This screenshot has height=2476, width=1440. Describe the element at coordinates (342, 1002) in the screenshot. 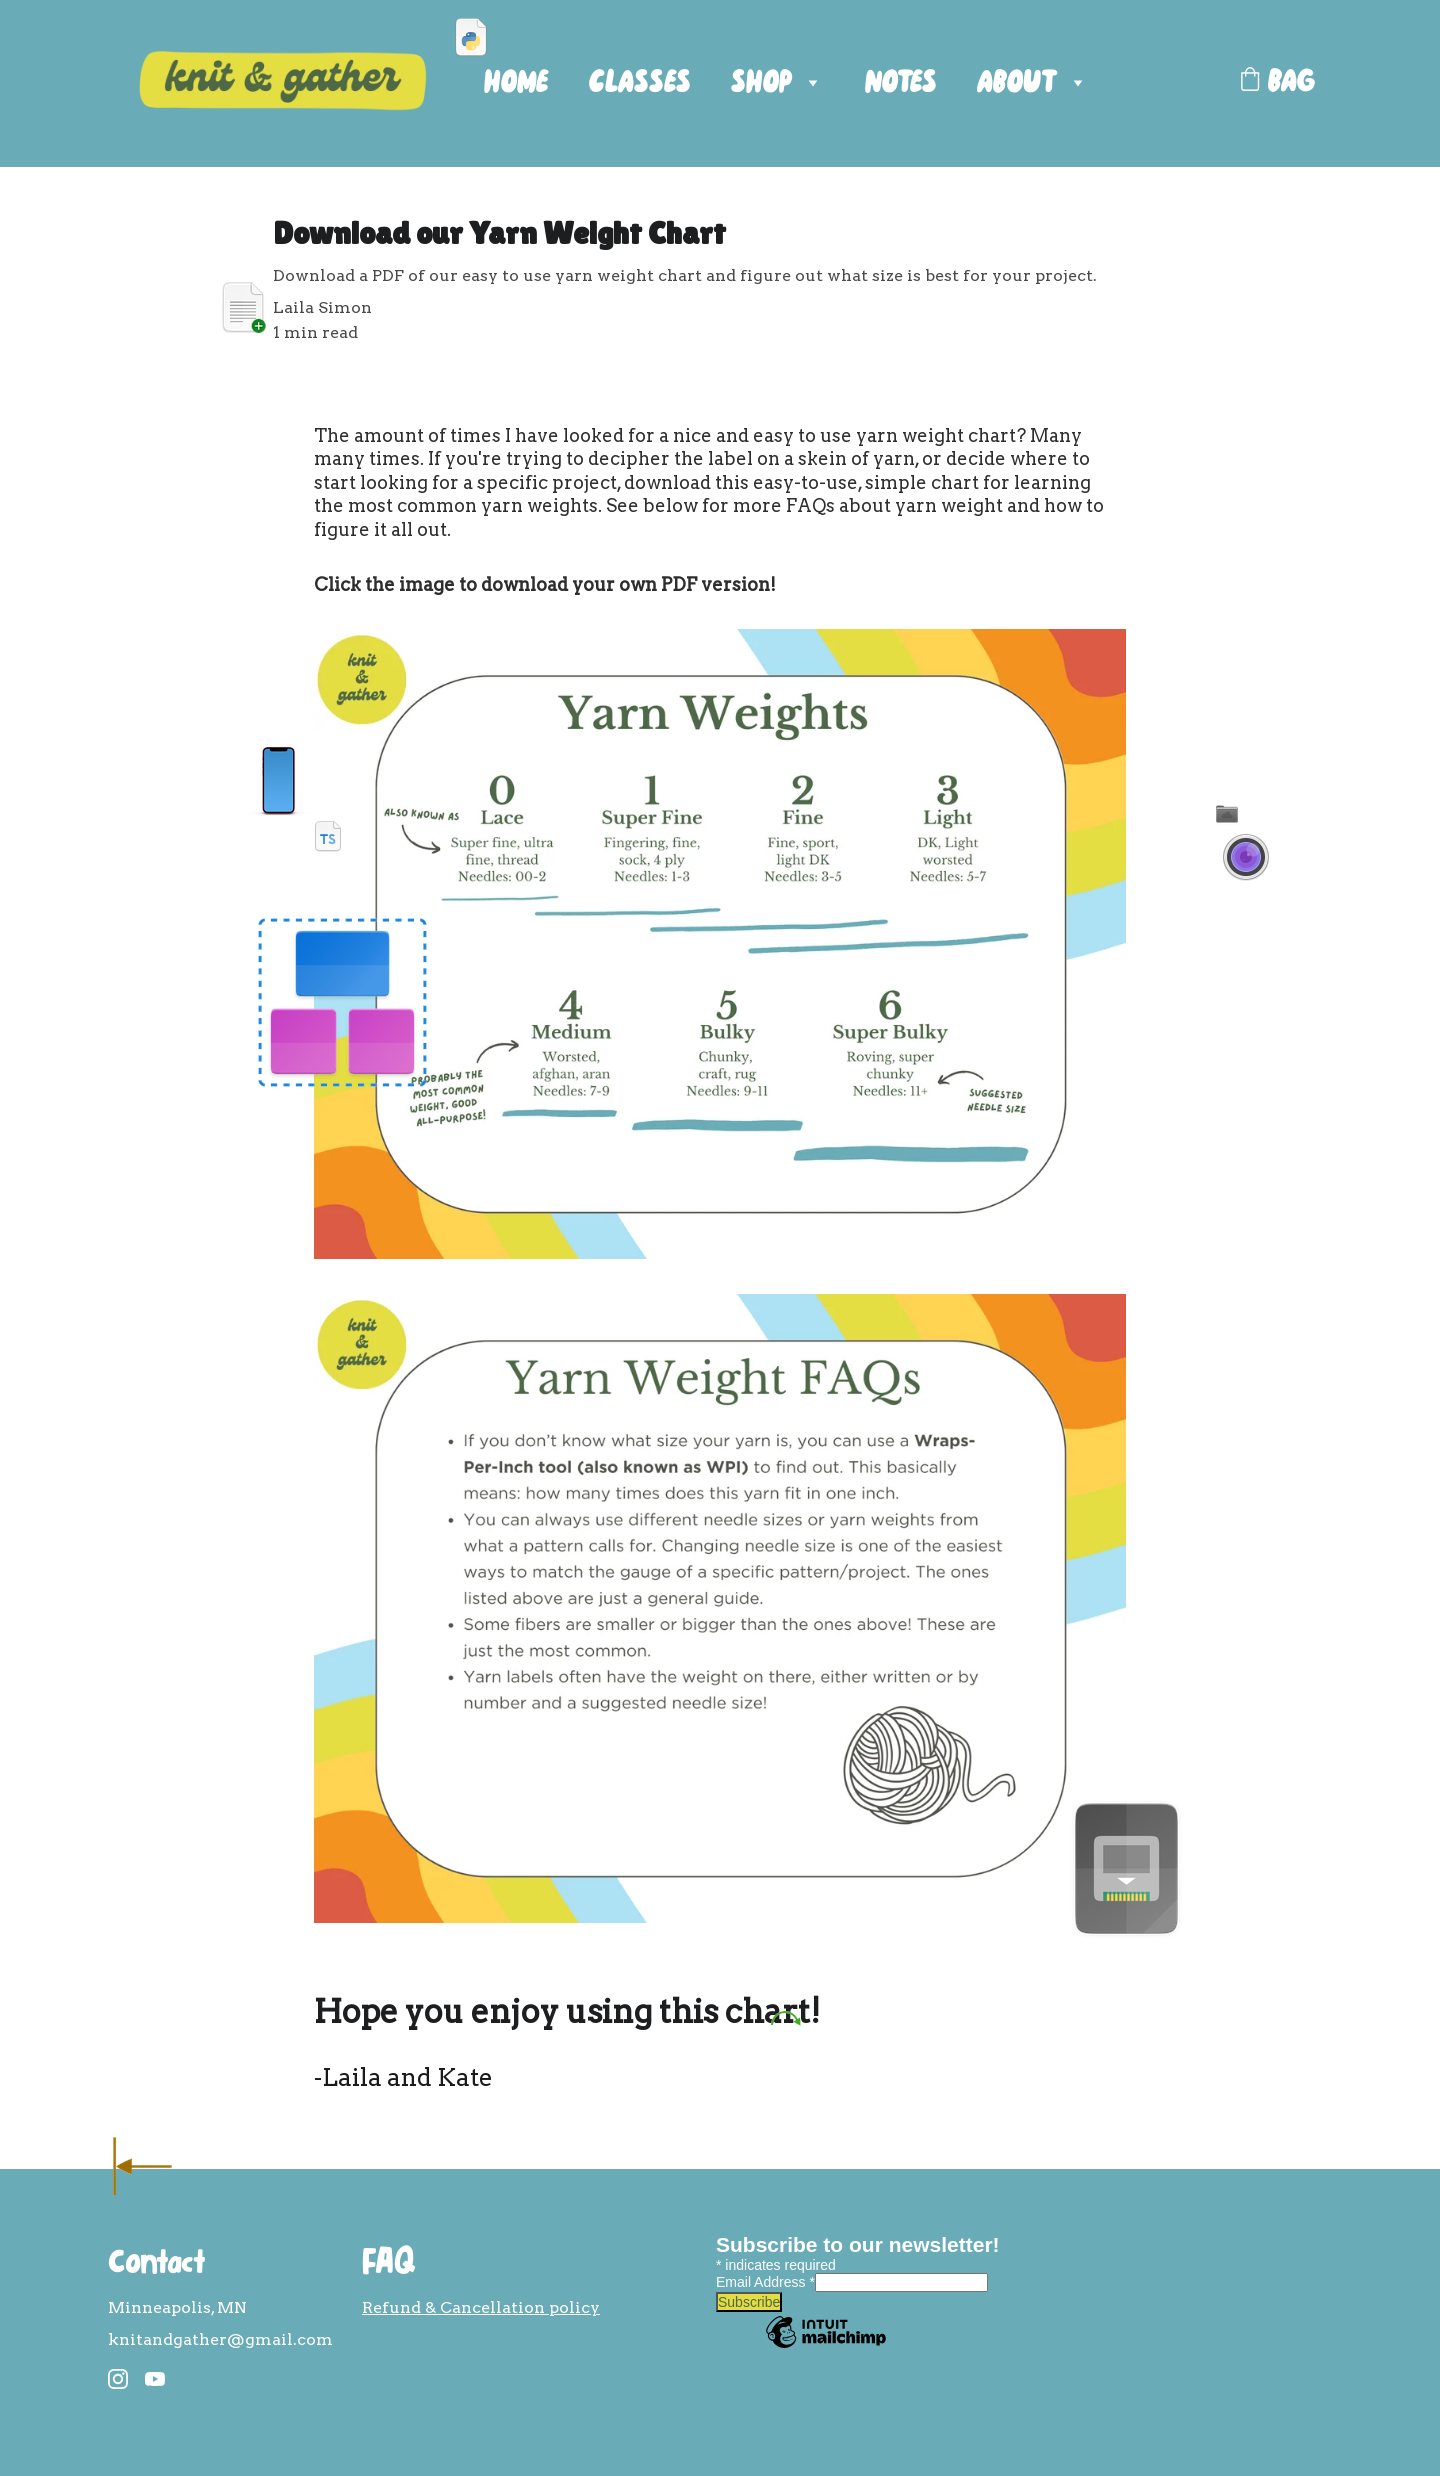

I see `select all items in the current view` at that location.